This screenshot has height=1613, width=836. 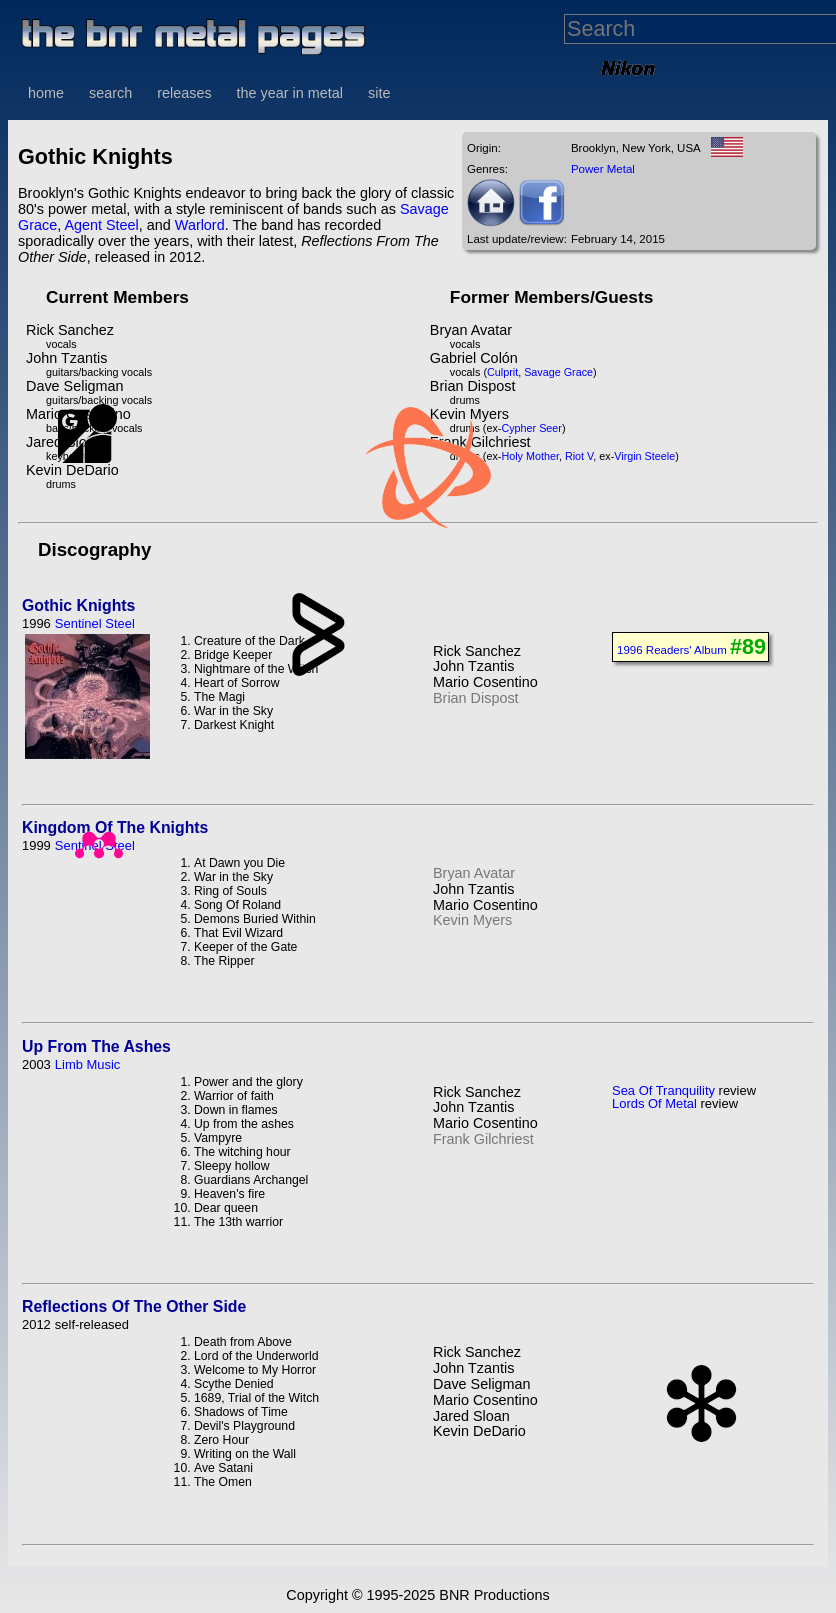 I want to click on BMC Software company logo, so click(x=318, y=634).